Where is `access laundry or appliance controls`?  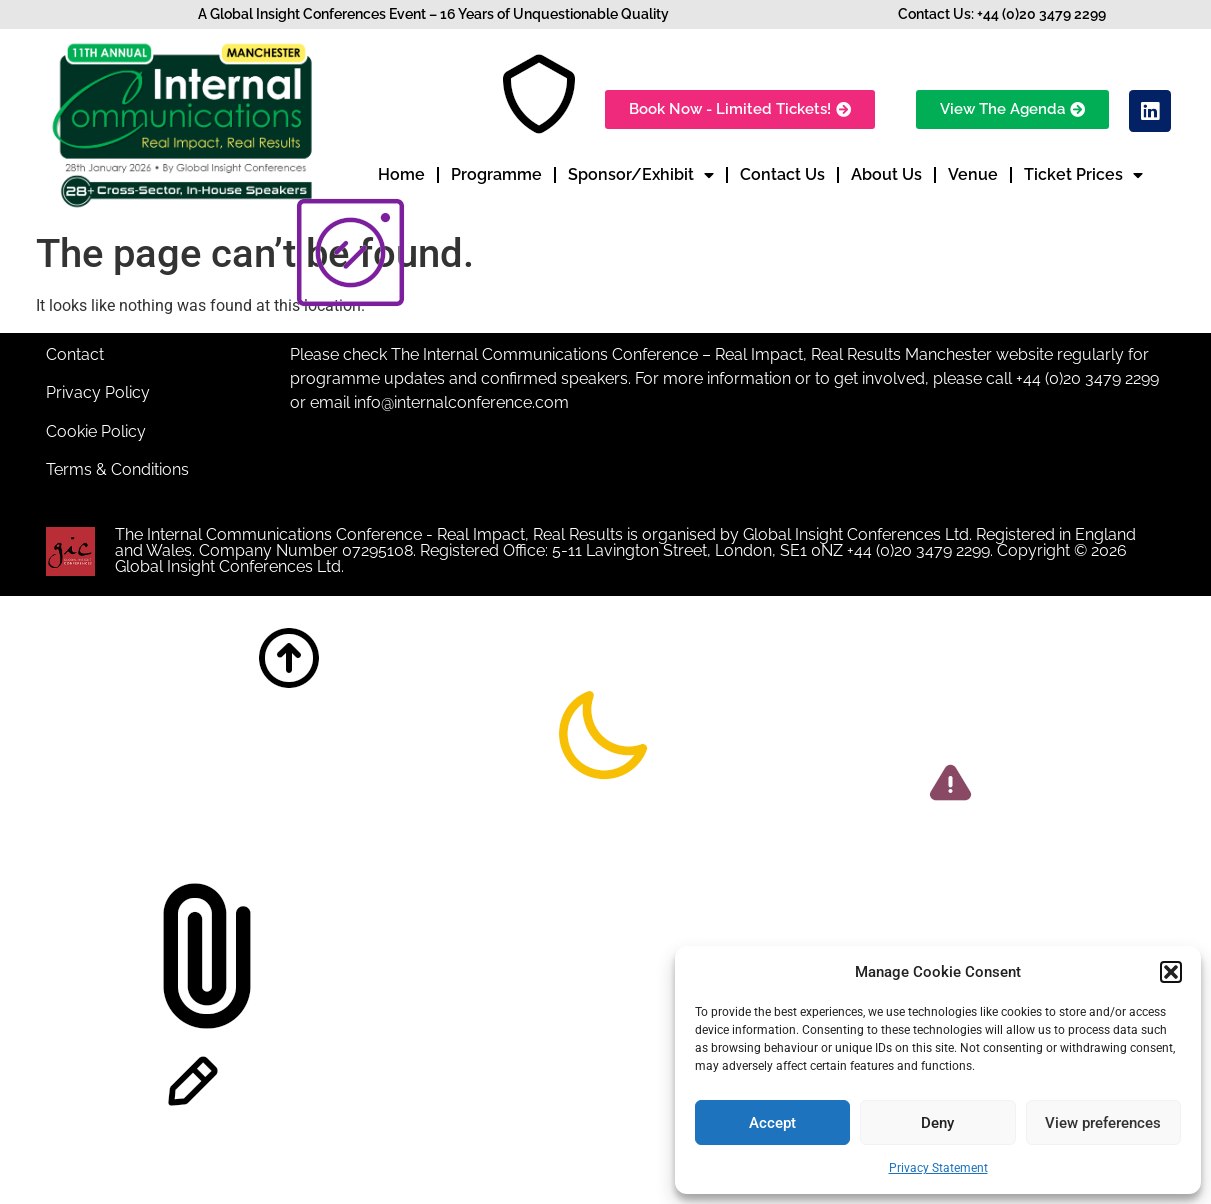 access laundry or appliance controls is located at coordinates (350, 252).